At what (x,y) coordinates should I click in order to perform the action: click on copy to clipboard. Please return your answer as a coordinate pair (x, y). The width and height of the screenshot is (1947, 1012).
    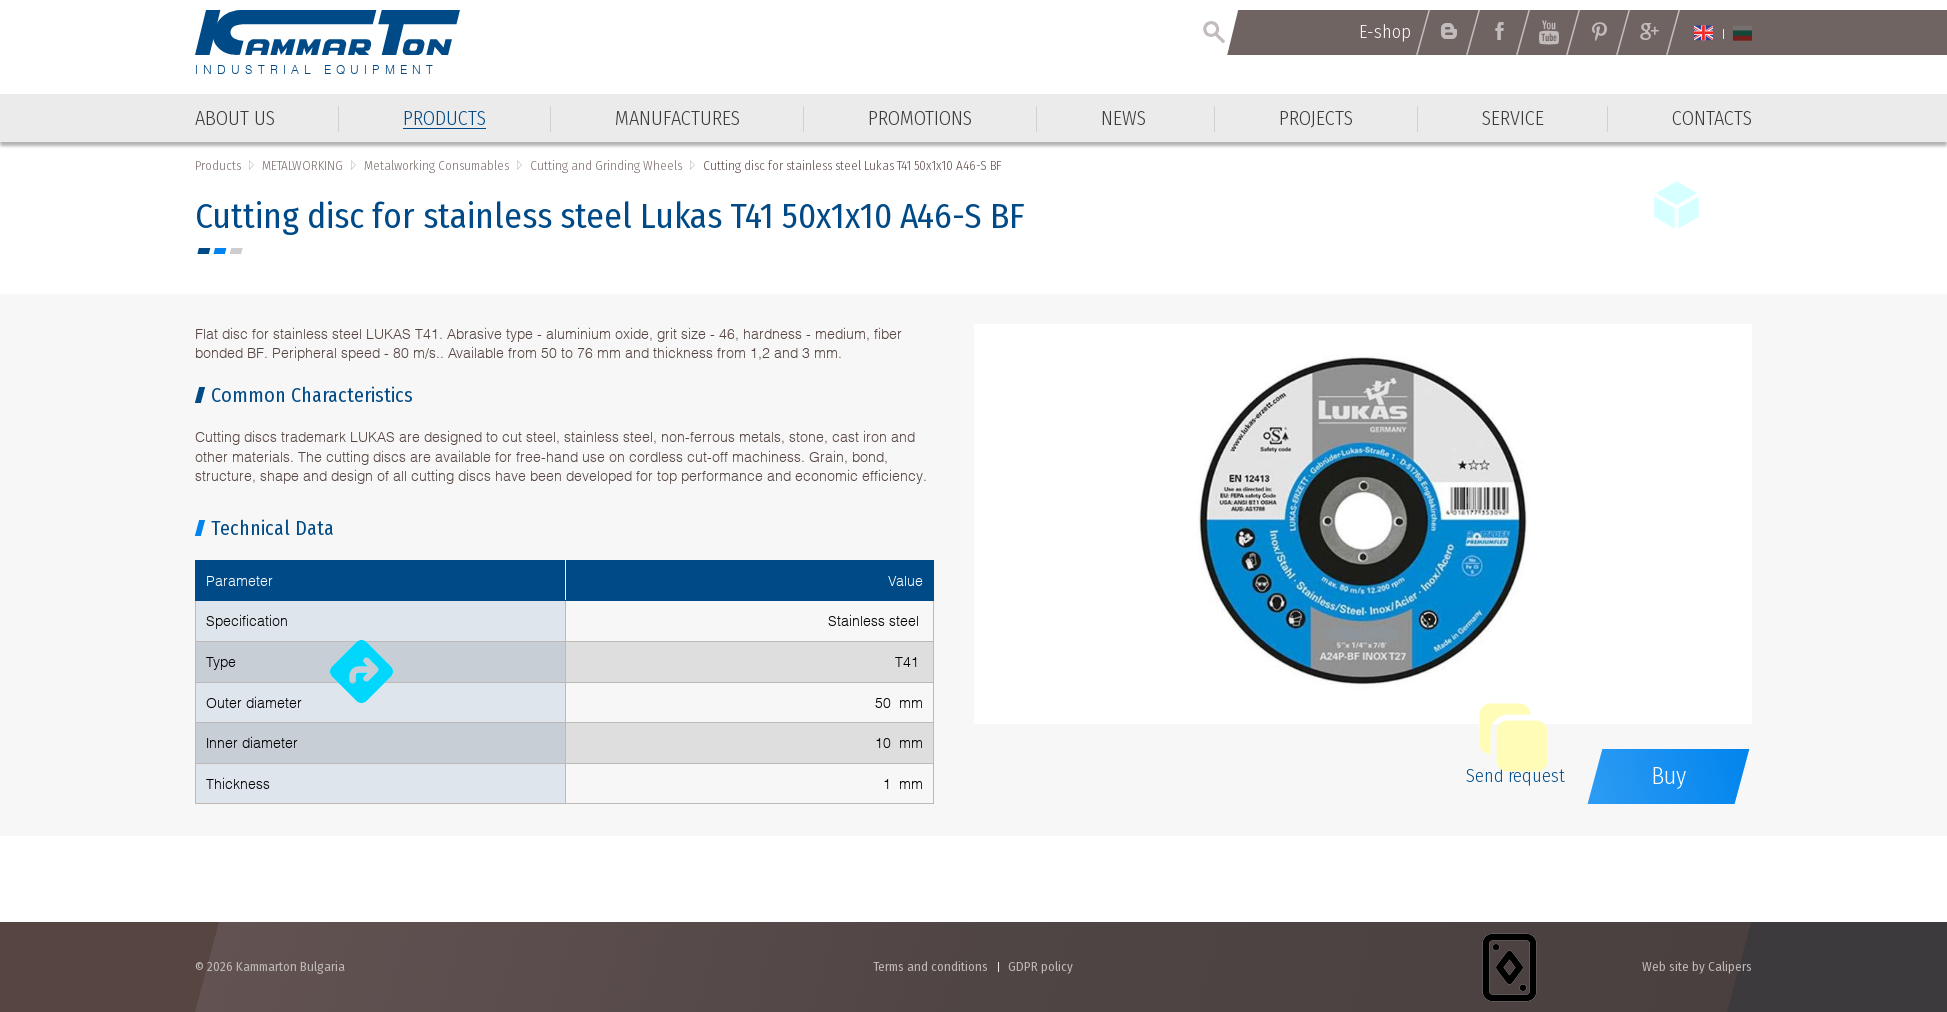
    Looking at the image, I should click on (1513, 737).